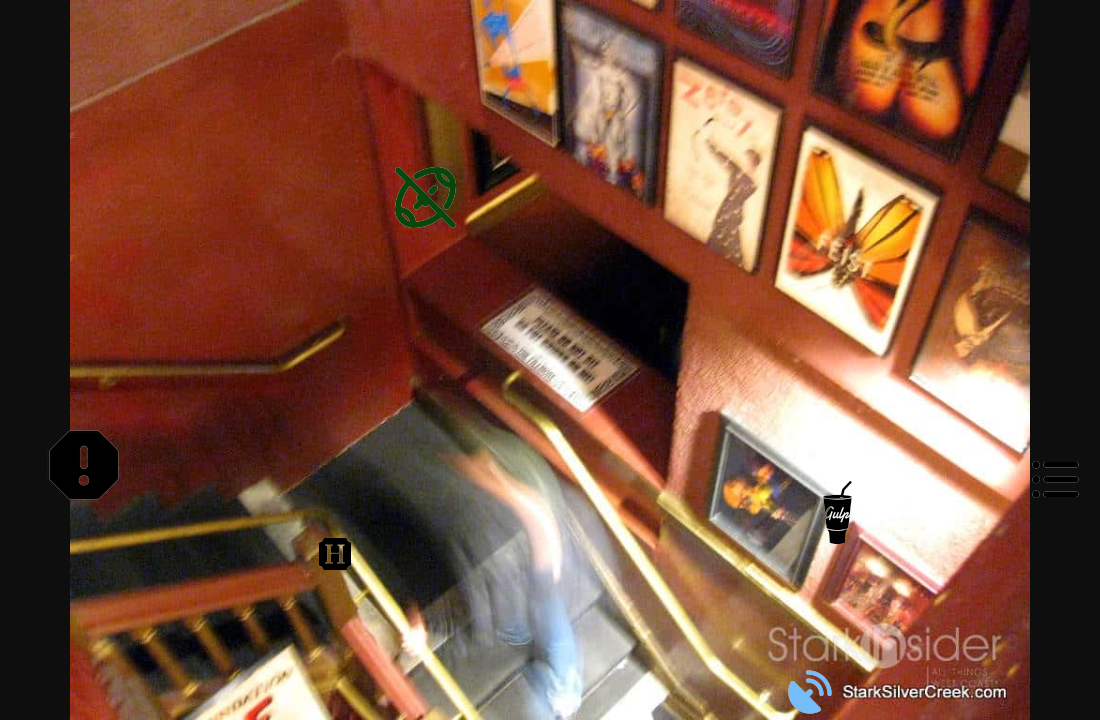 Image resolution: width=1100 pixels, height=720 pixels. I want to click on access satellite or broadcast settings, so click(810, 692).